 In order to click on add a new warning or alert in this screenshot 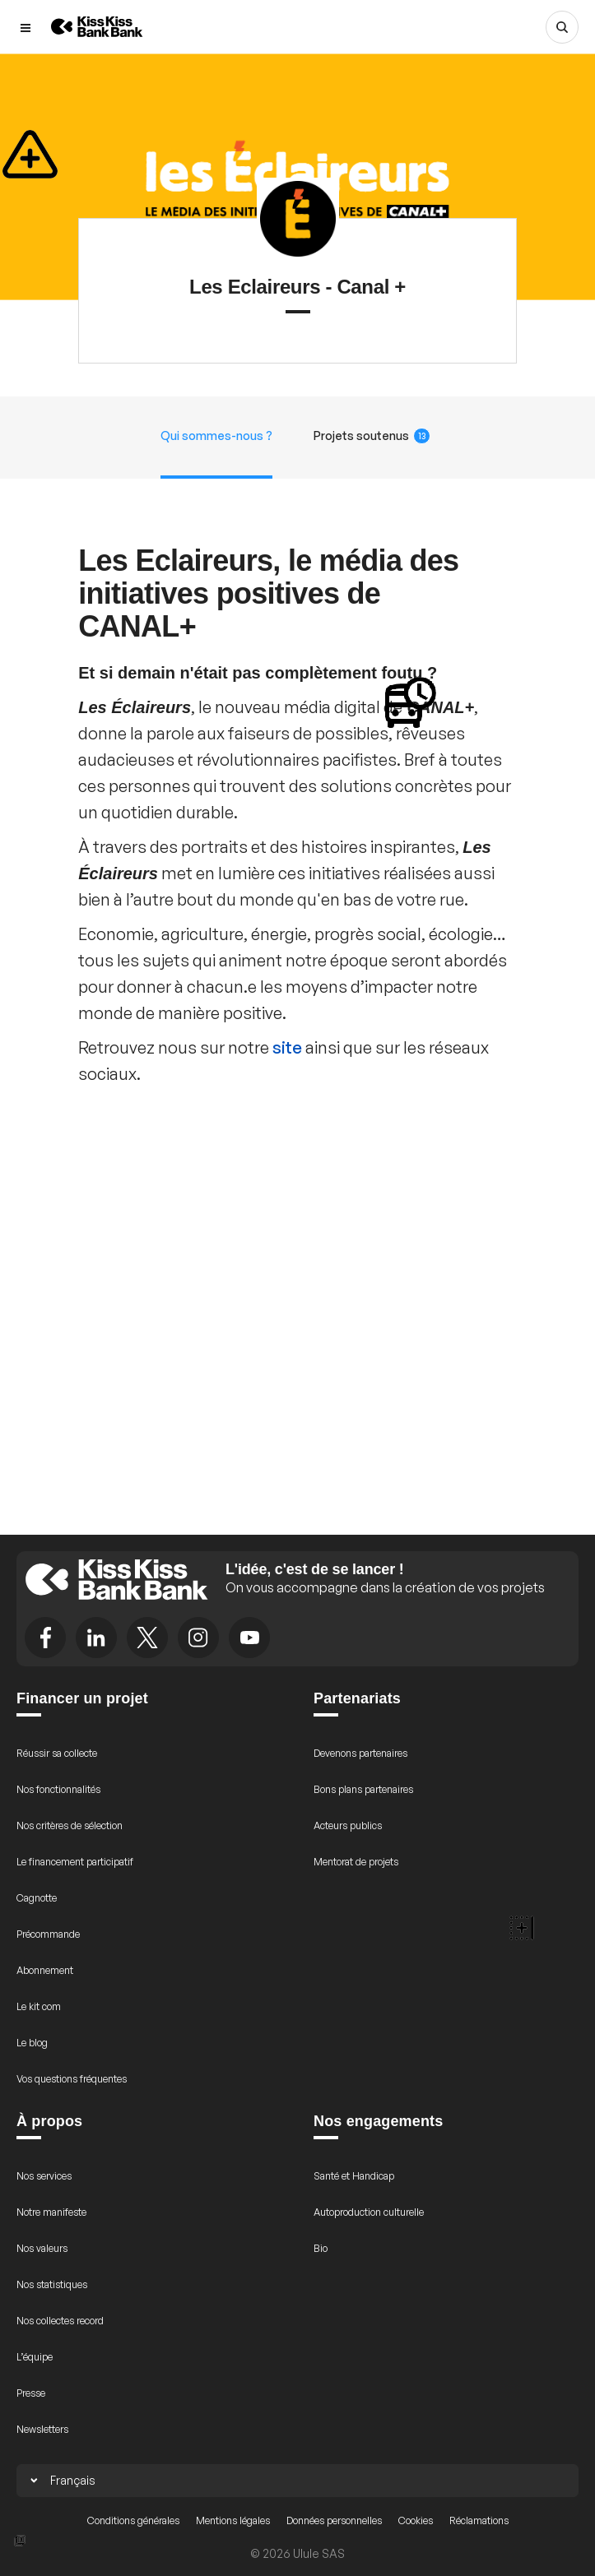, I will do `click(30, 155)`.